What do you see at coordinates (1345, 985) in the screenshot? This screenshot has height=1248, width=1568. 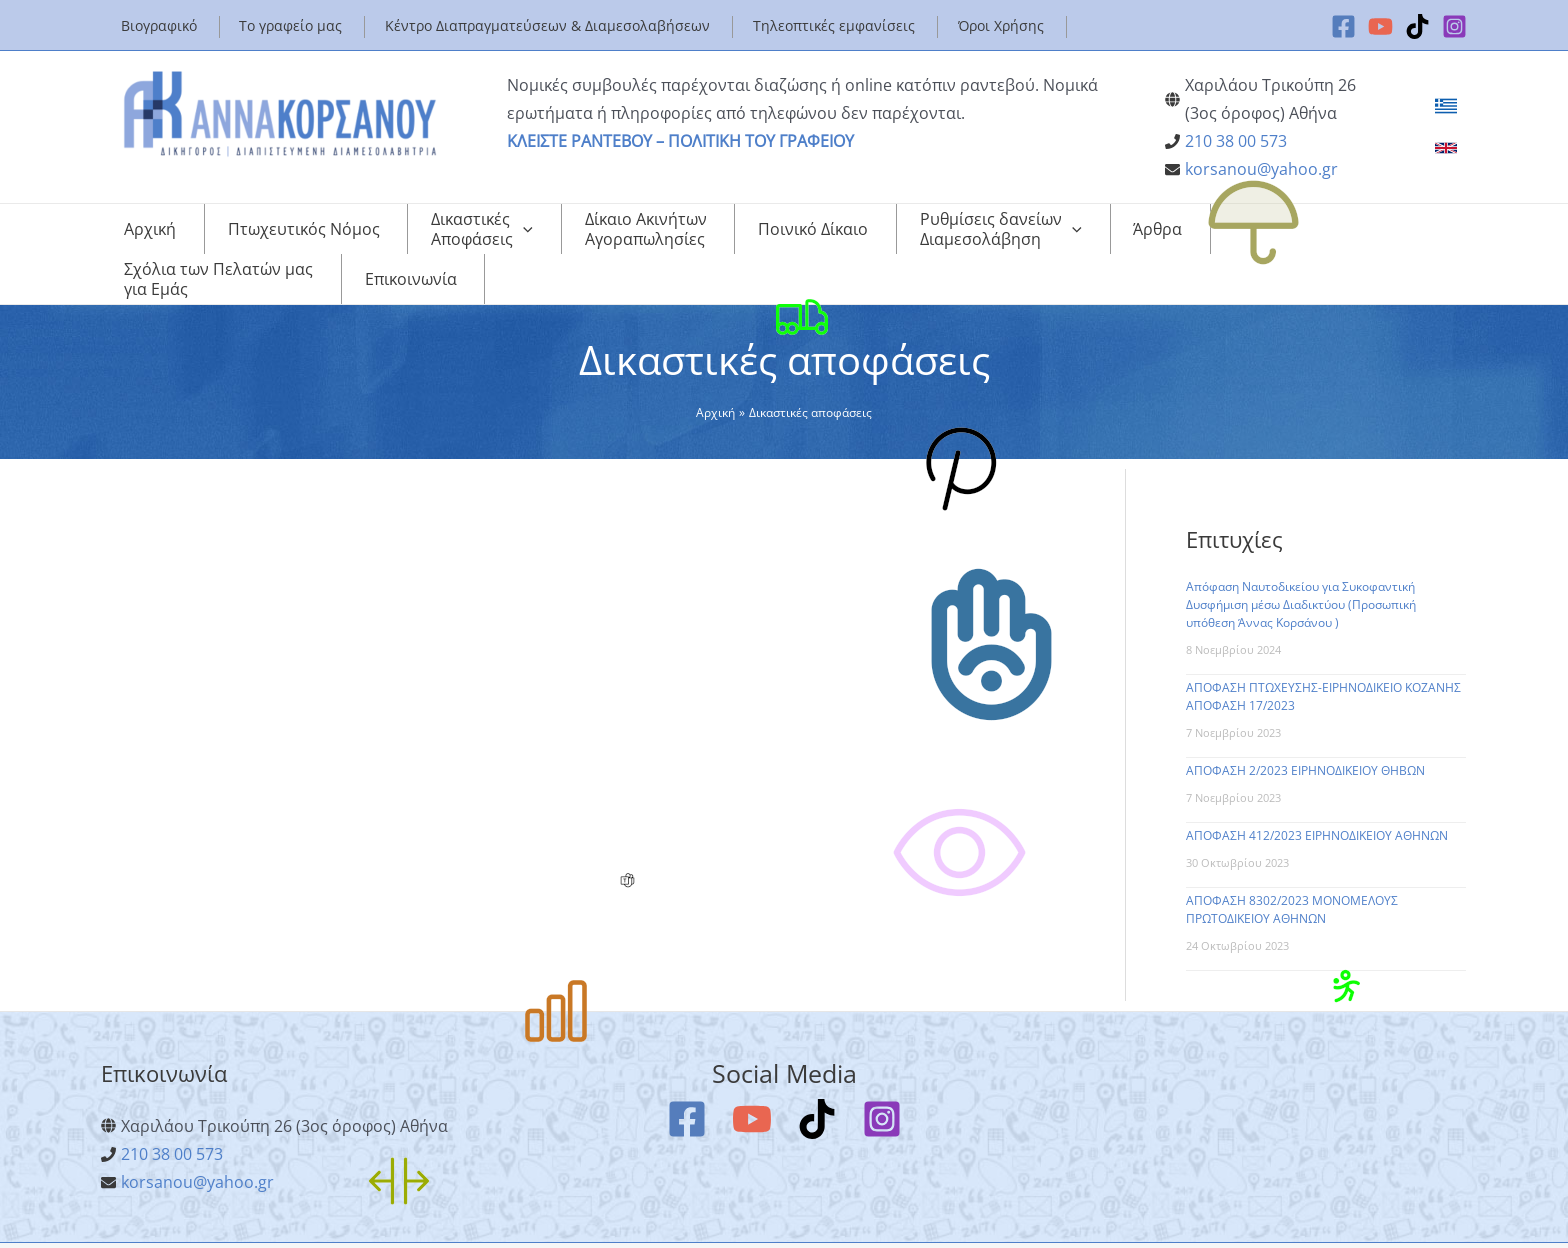 I see `access throwing or toss-related sports activities` at bounding box center [1345, 985].